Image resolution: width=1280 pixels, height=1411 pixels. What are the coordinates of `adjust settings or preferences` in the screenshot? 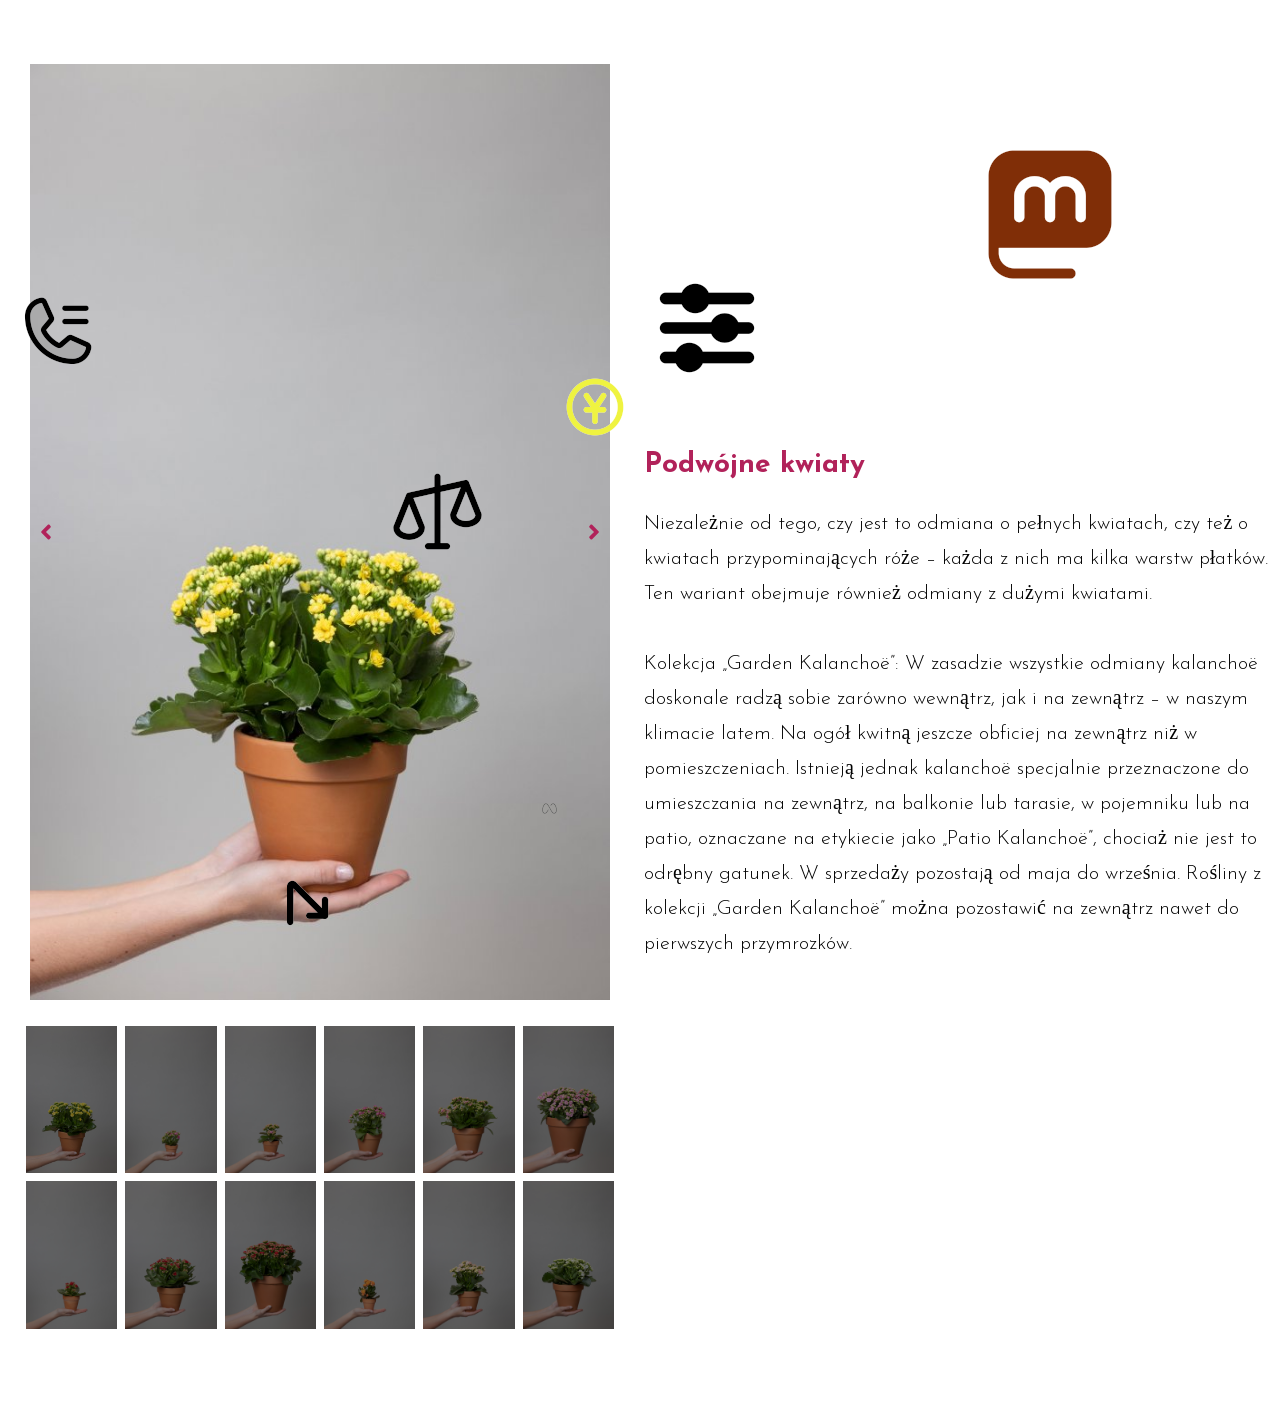 It's located at (707, 328).